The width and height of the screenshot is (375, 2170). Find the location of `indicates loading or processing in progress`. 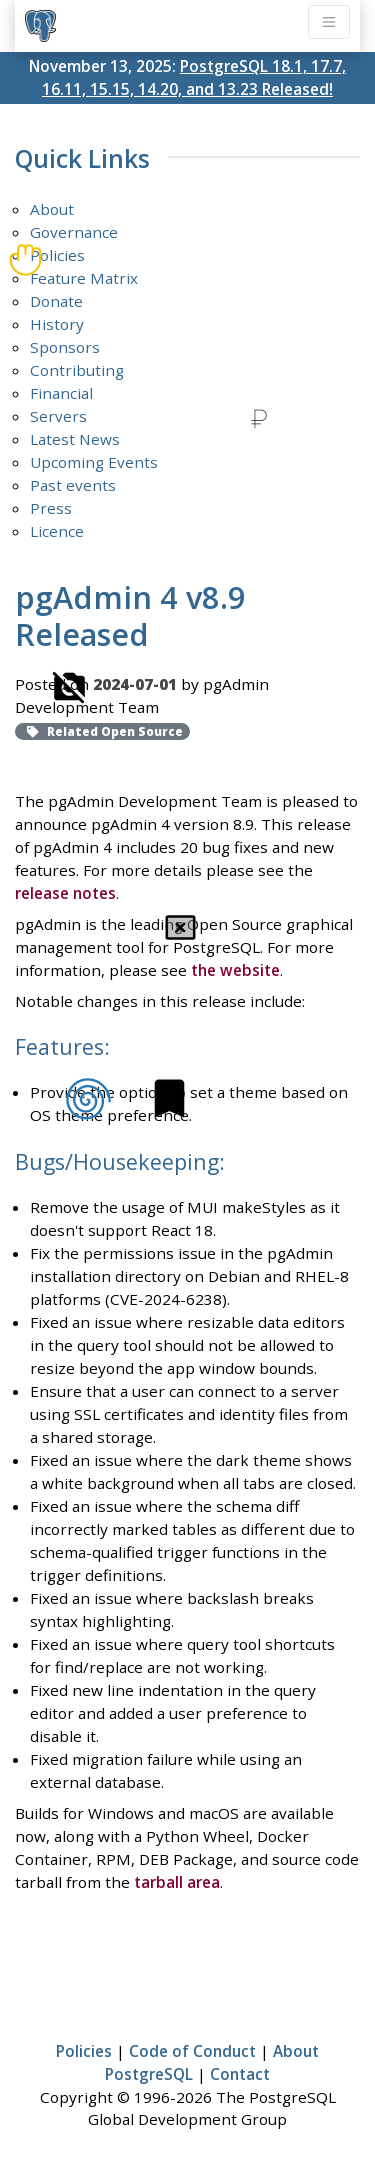

indicates loading or processing in progress is located at coordinates (86, 1098).